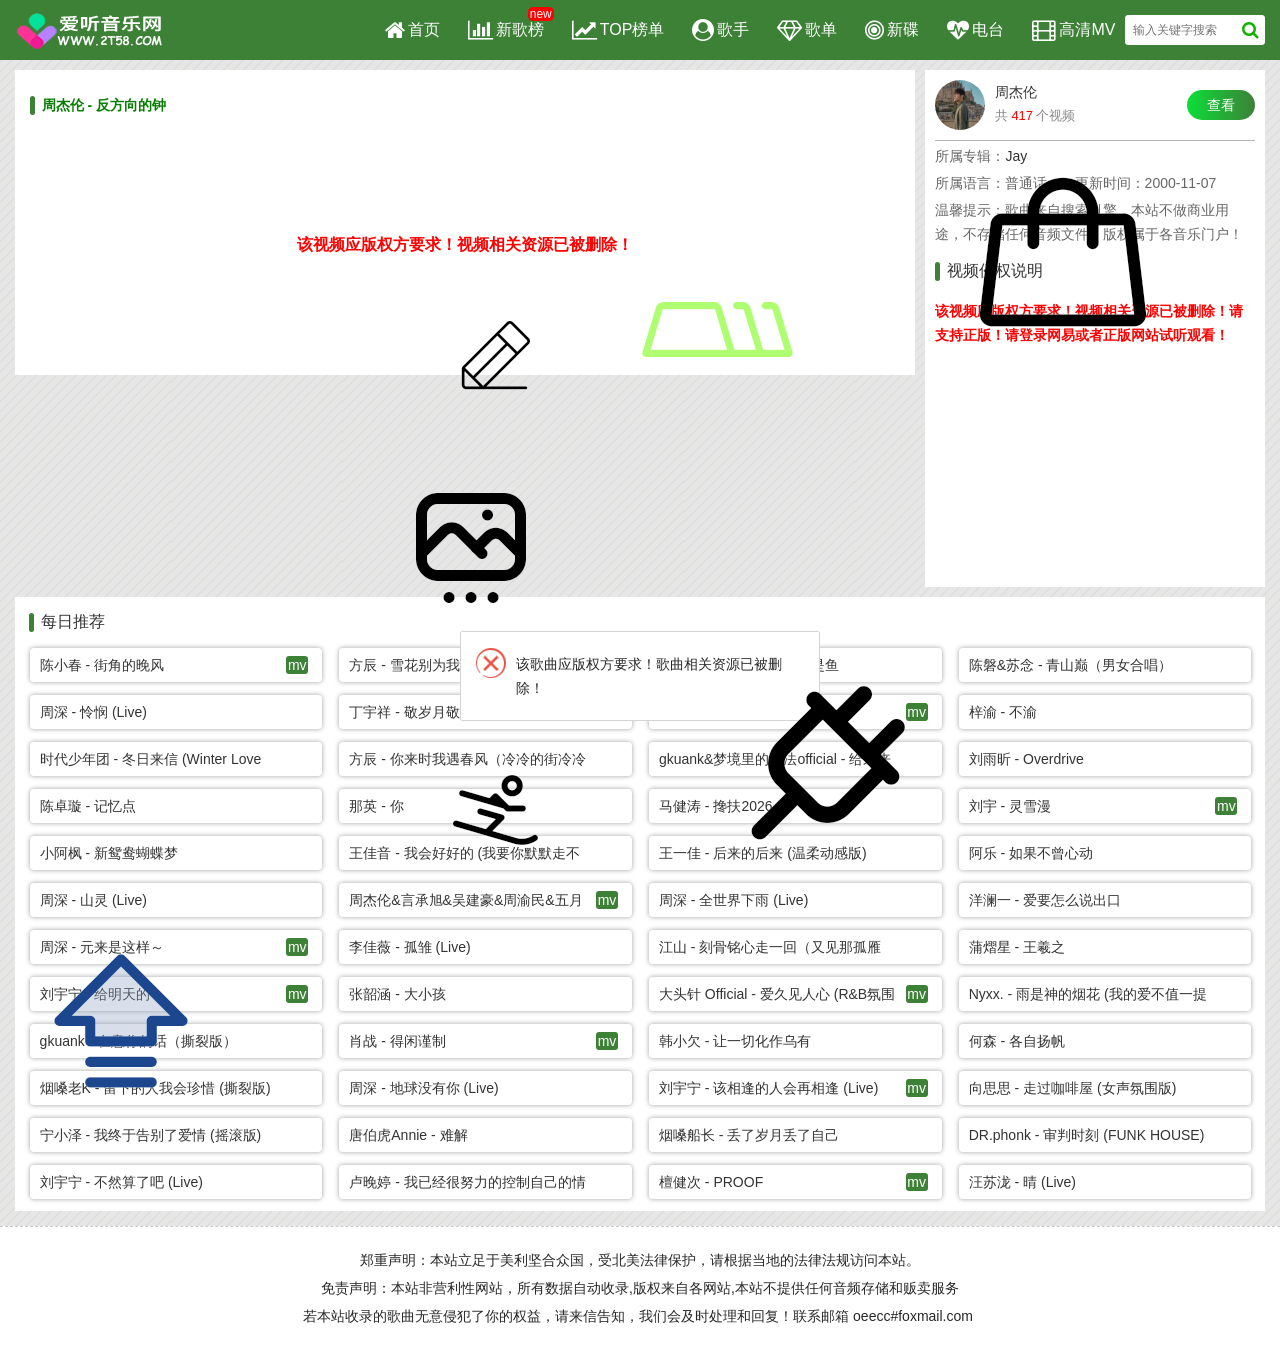 The height and width of the screenshot is (1351, 1280). Describe the element at coordinates (471, 548) in the screenshot. I see `start a photo slideshow` at that location.